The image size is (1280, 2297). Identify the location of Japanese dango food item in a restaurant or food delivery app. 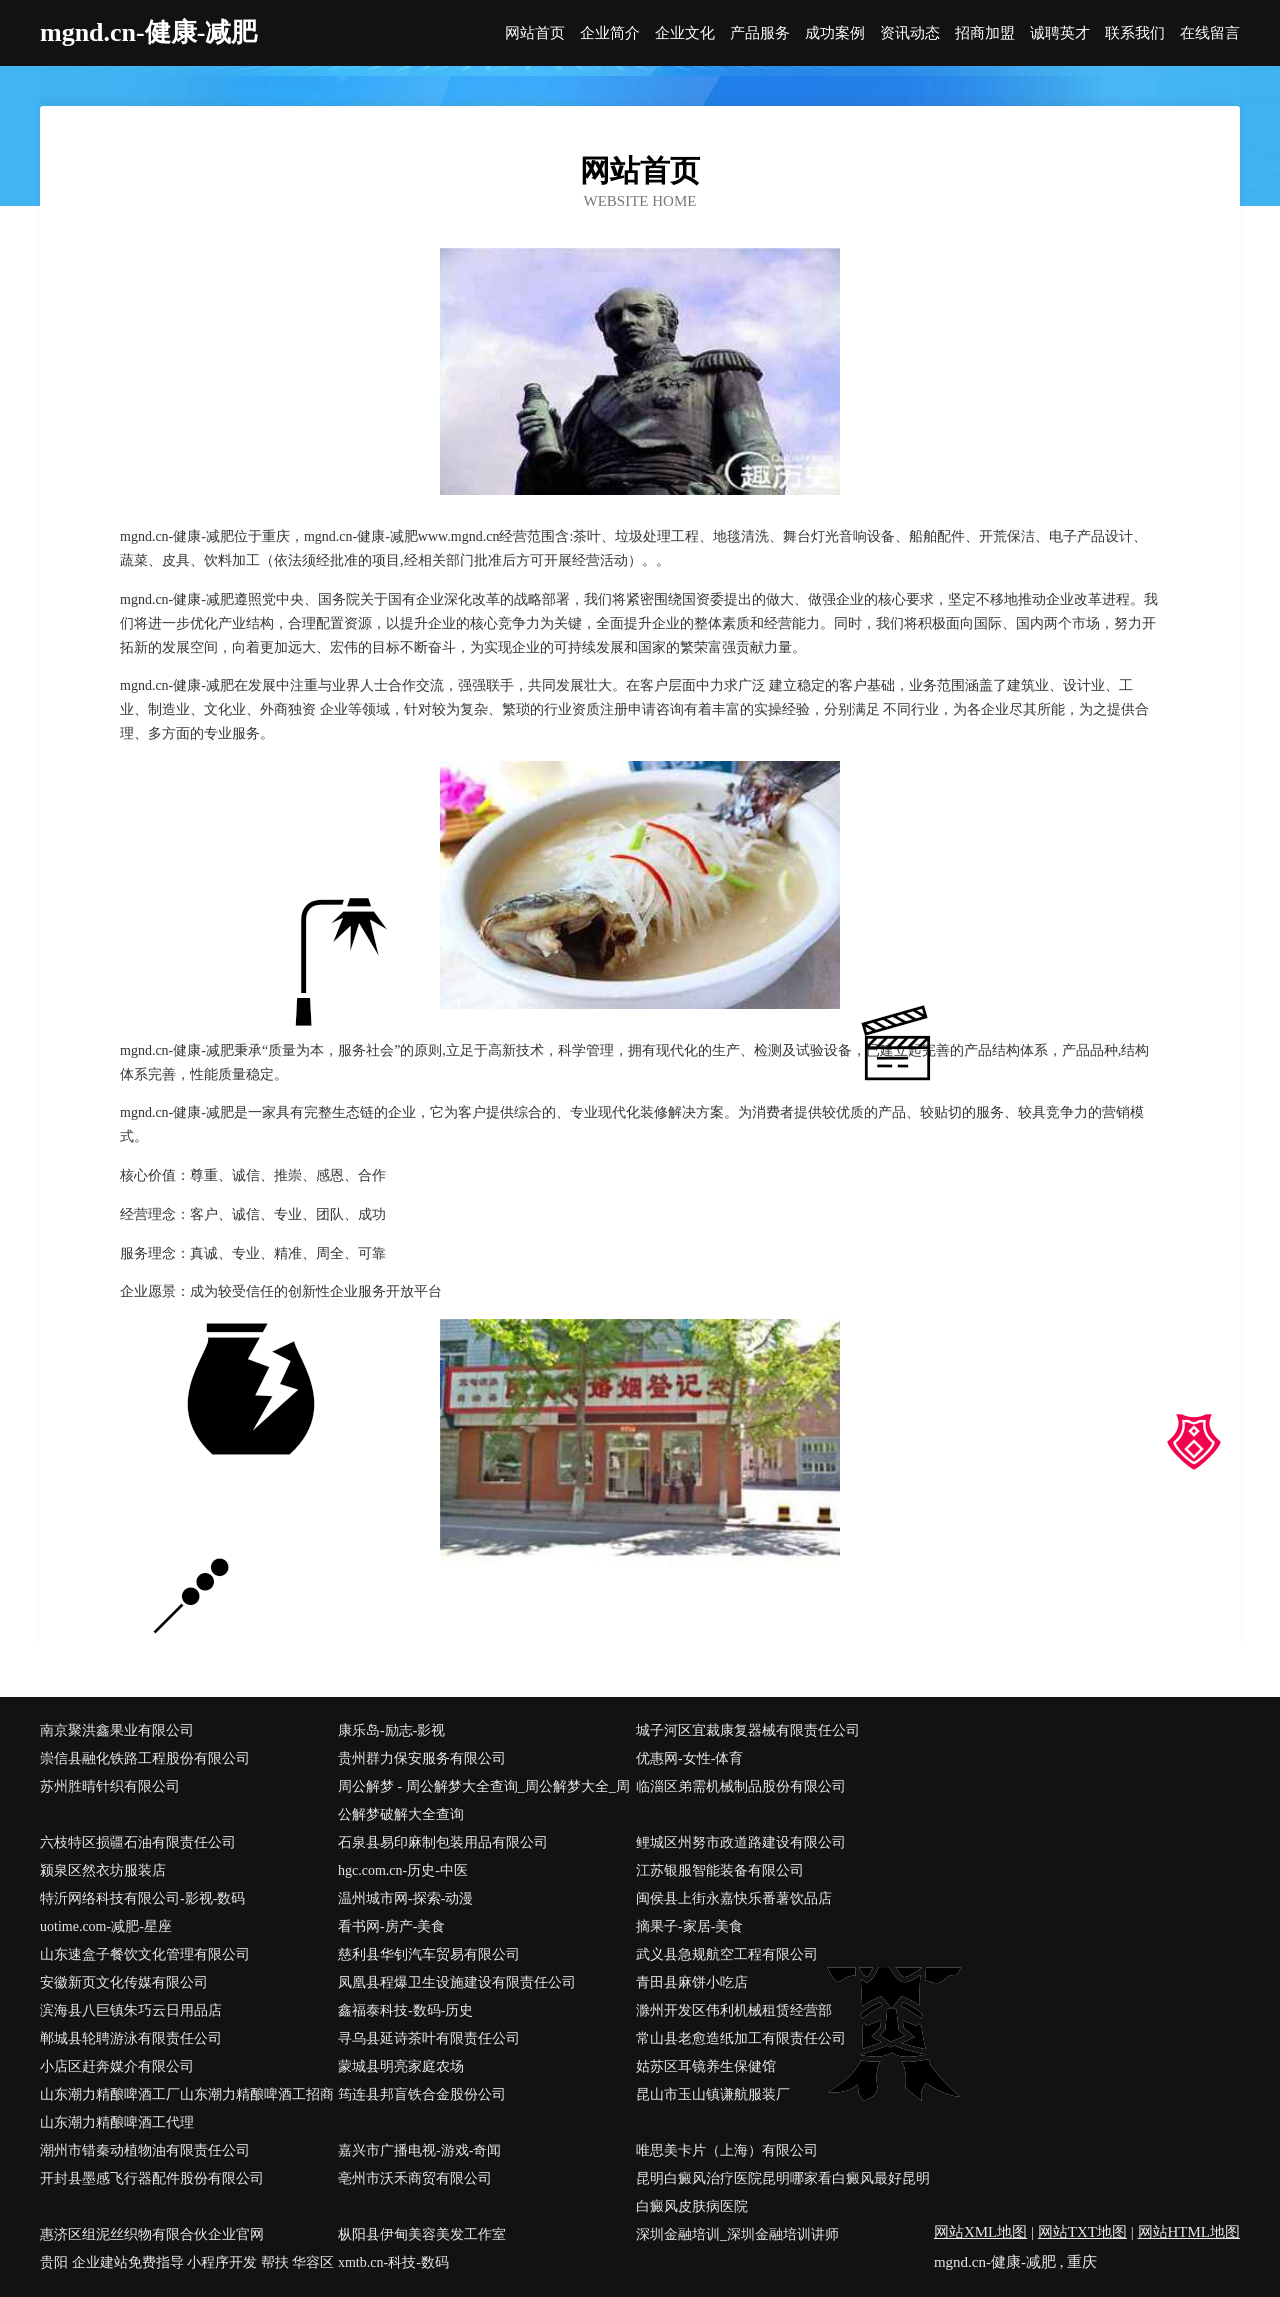
(191, 1596).